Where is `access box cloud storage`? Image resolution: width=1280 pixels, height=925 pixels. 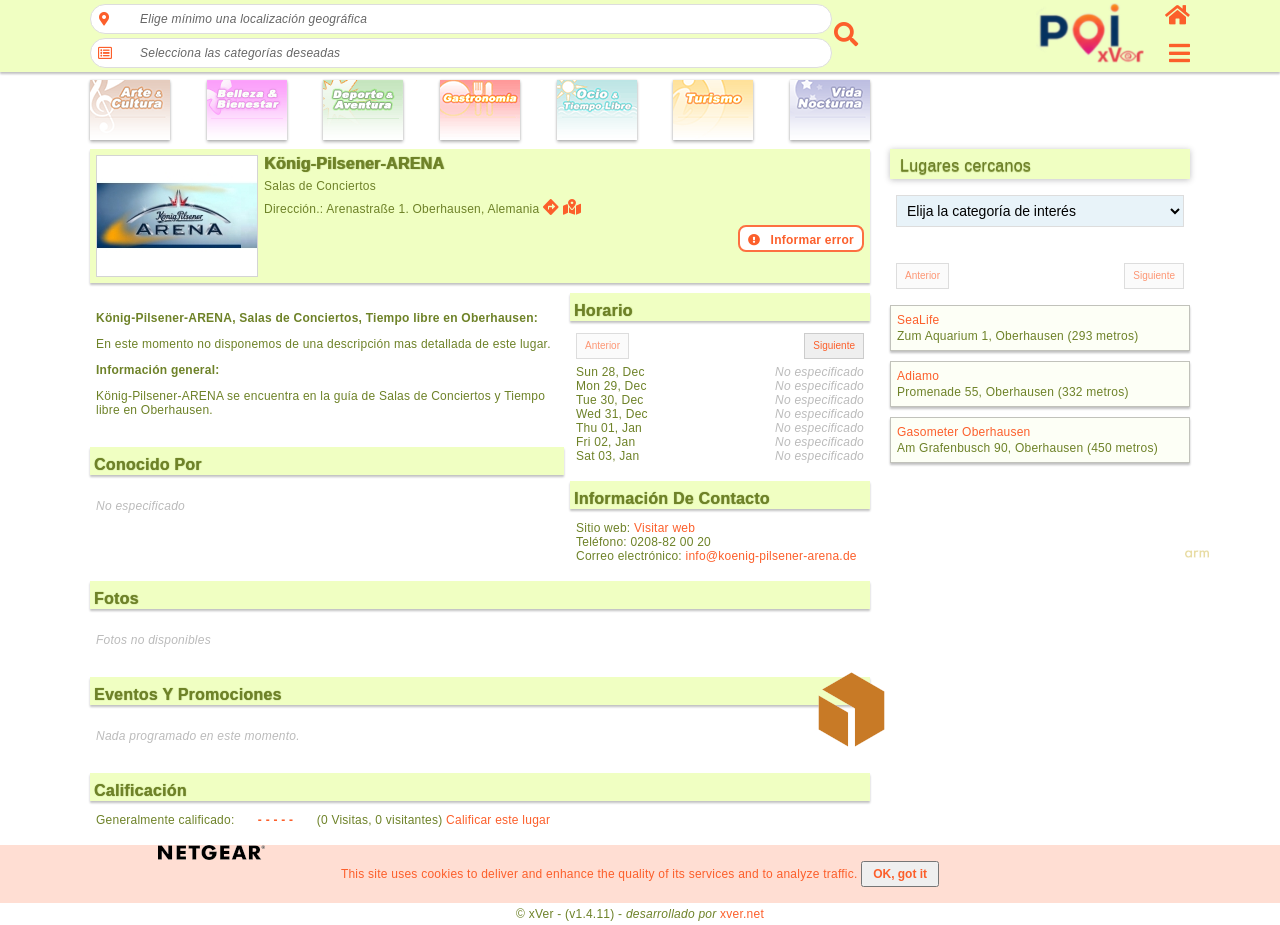
access box cloud storage is located at coordinates (851, 710).